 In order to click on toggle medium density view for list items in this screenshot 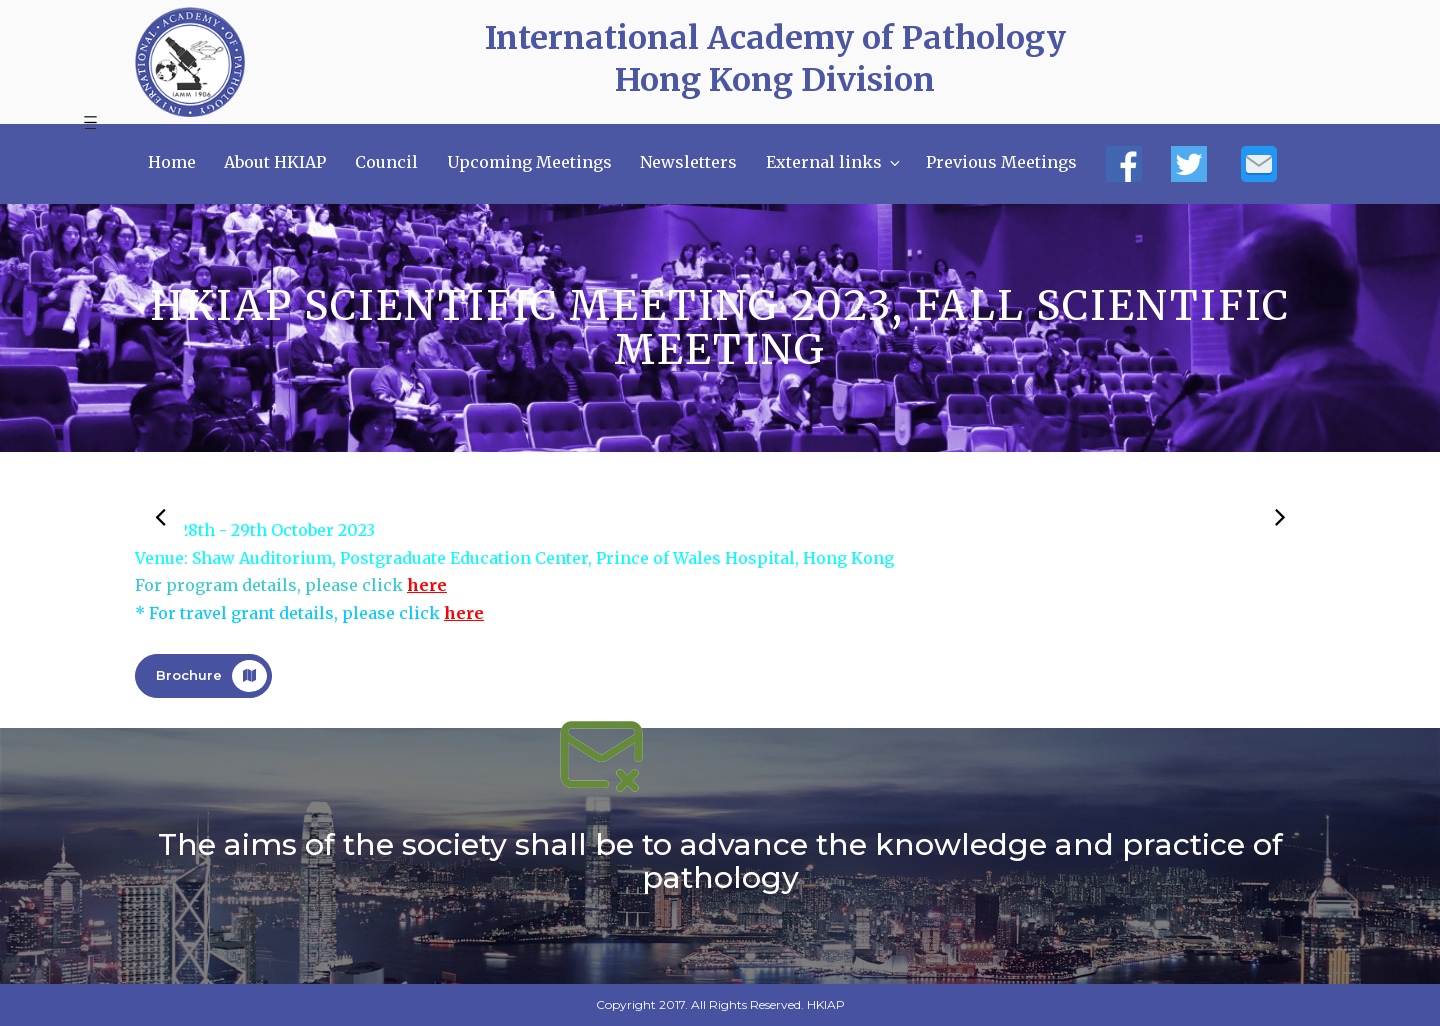, I will do `click(90, 122)`.